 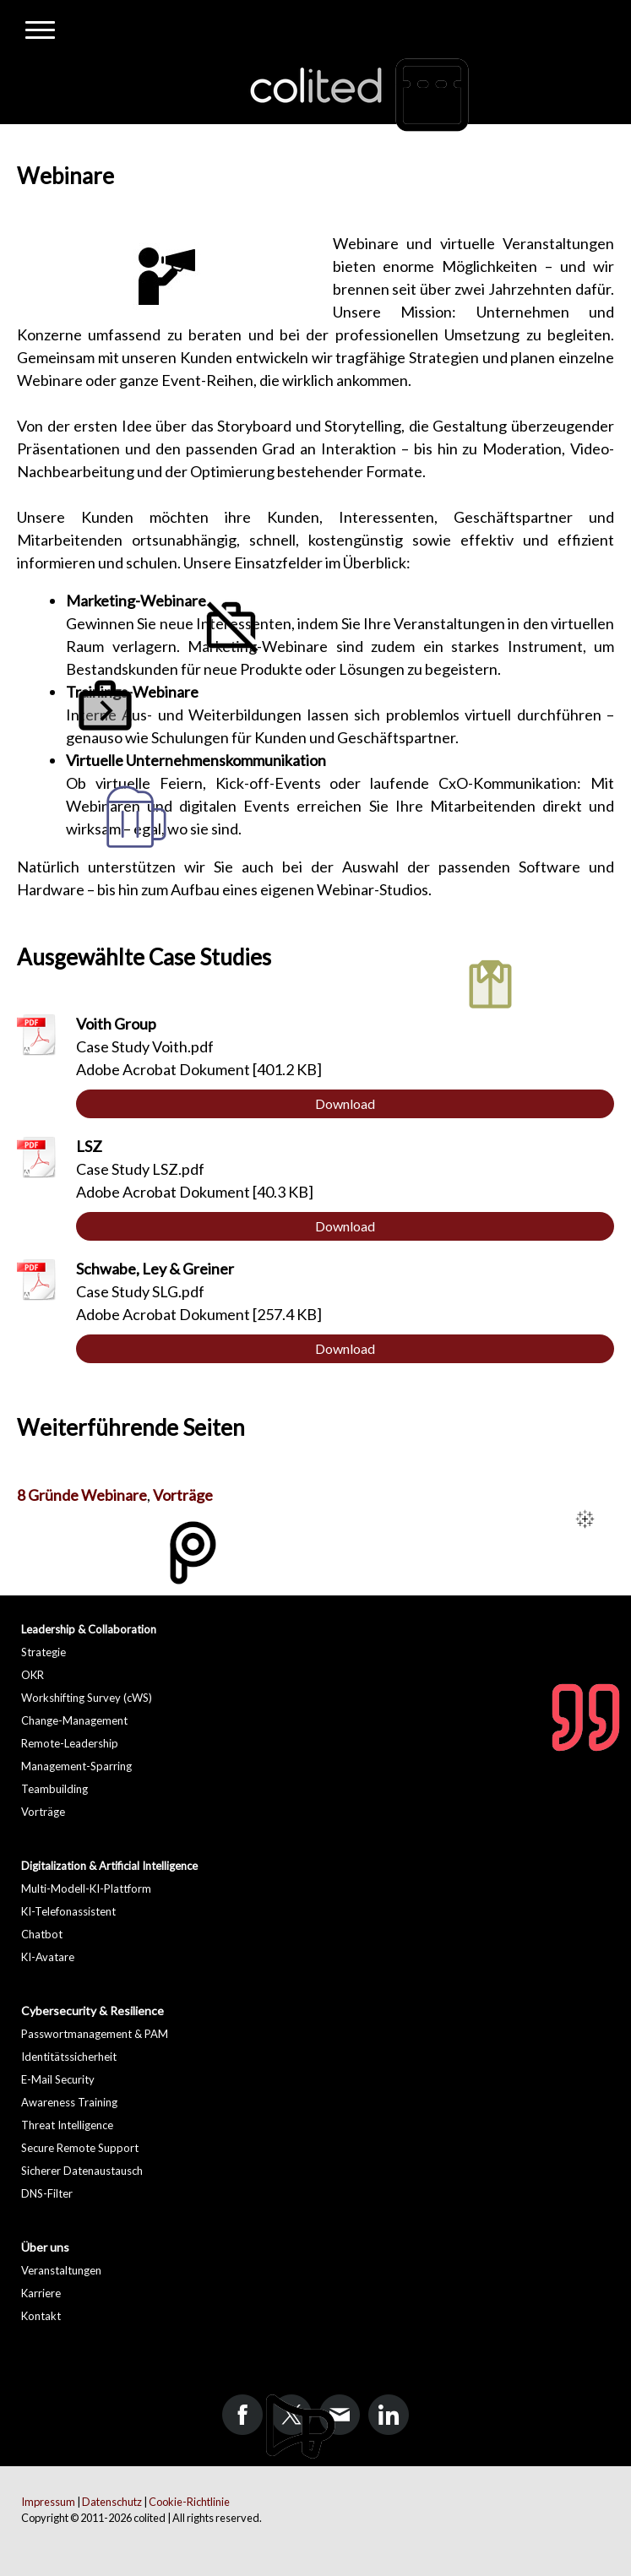 I want to click on insert a block quote, so click(x=585, y=1717).